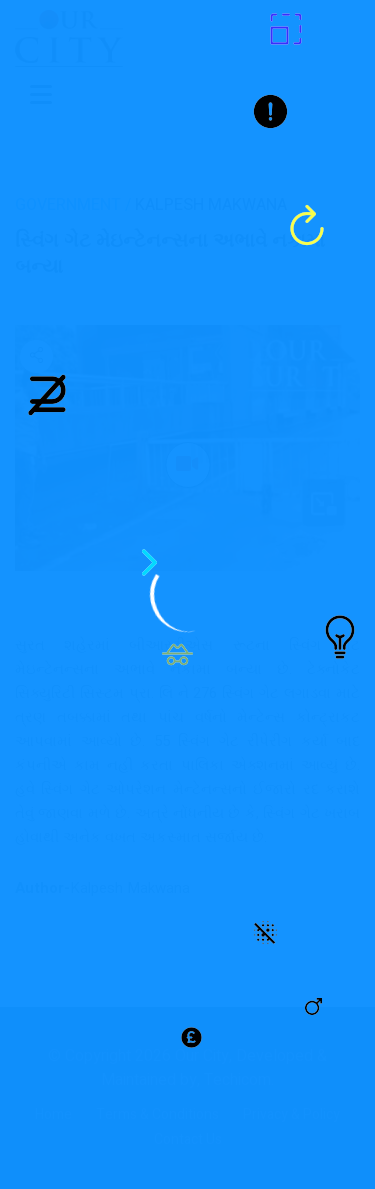  I want to click on view amount in British pounds, so click(191, 1037).